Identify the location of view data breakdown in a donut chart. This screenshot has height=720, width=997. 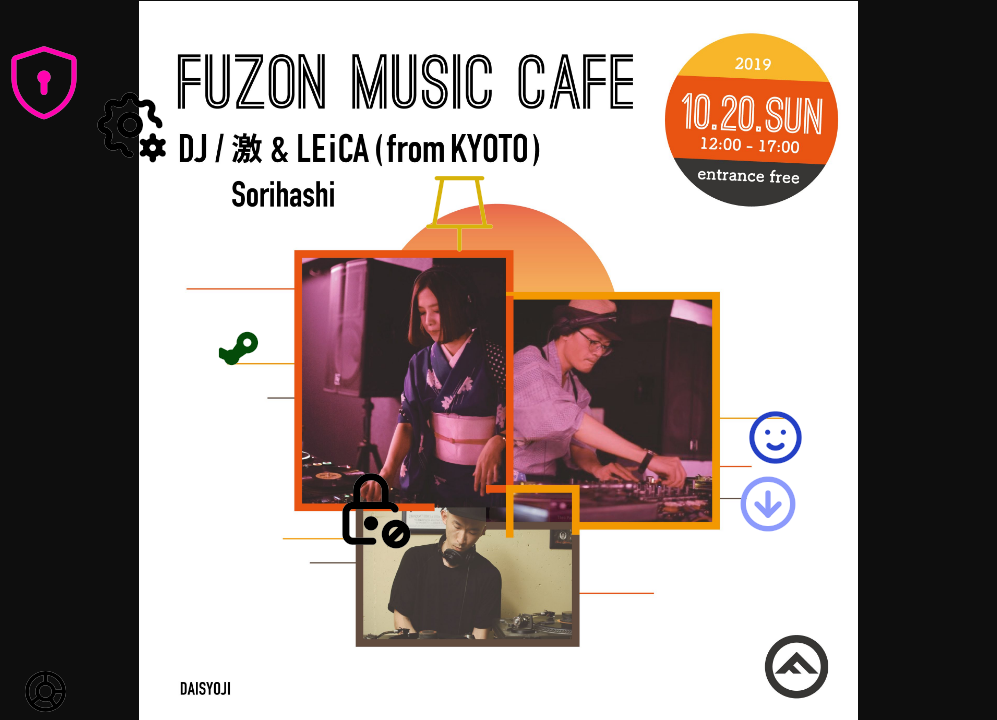
(45, 691).